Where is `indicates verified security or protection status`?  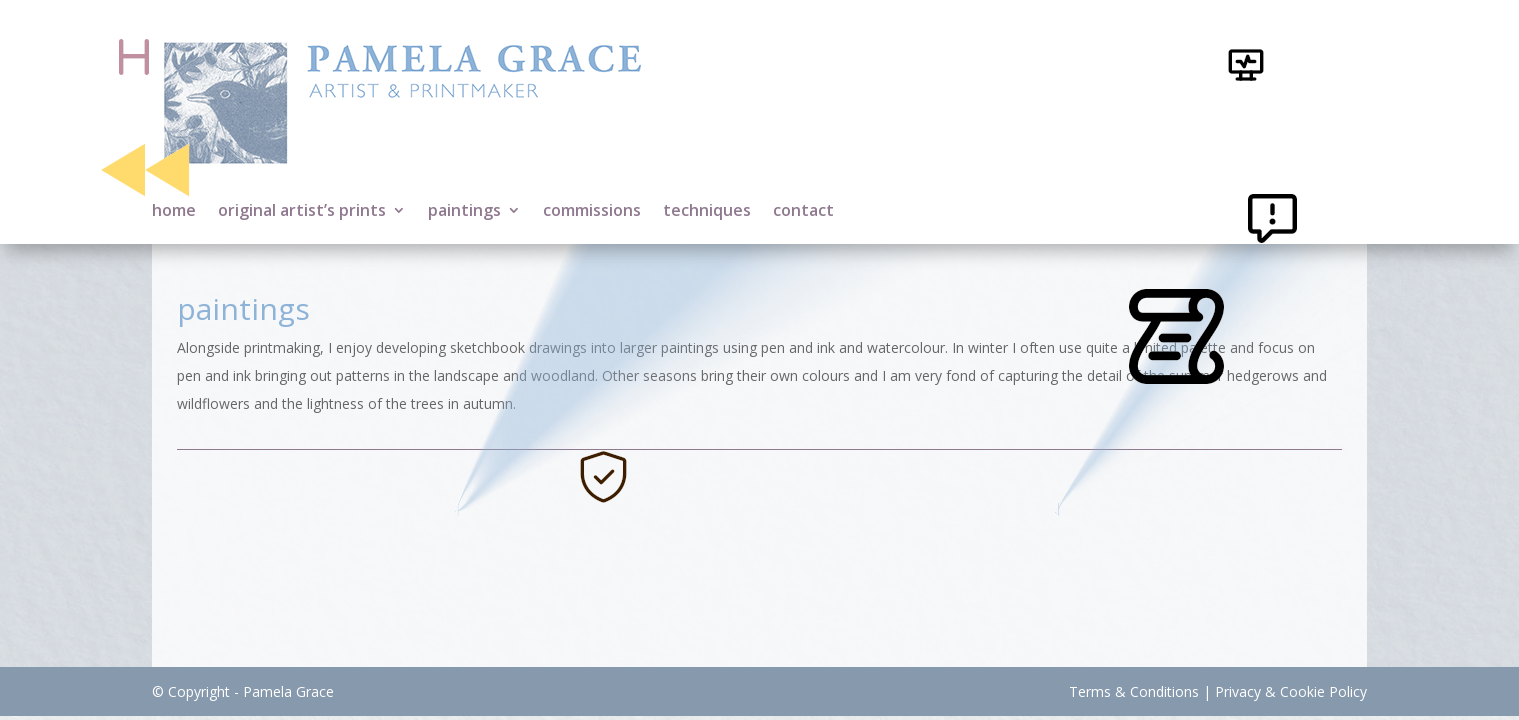 indicates verified security or protection status is located at coordinates (603, 477).